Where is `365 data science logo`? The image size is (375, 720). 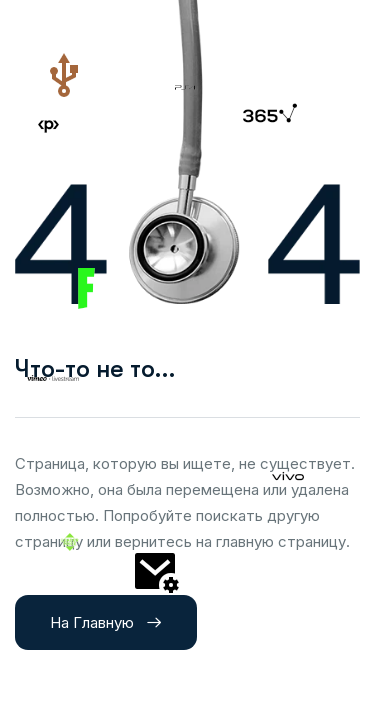 365 data science logo is located at coordinates (270, 113).